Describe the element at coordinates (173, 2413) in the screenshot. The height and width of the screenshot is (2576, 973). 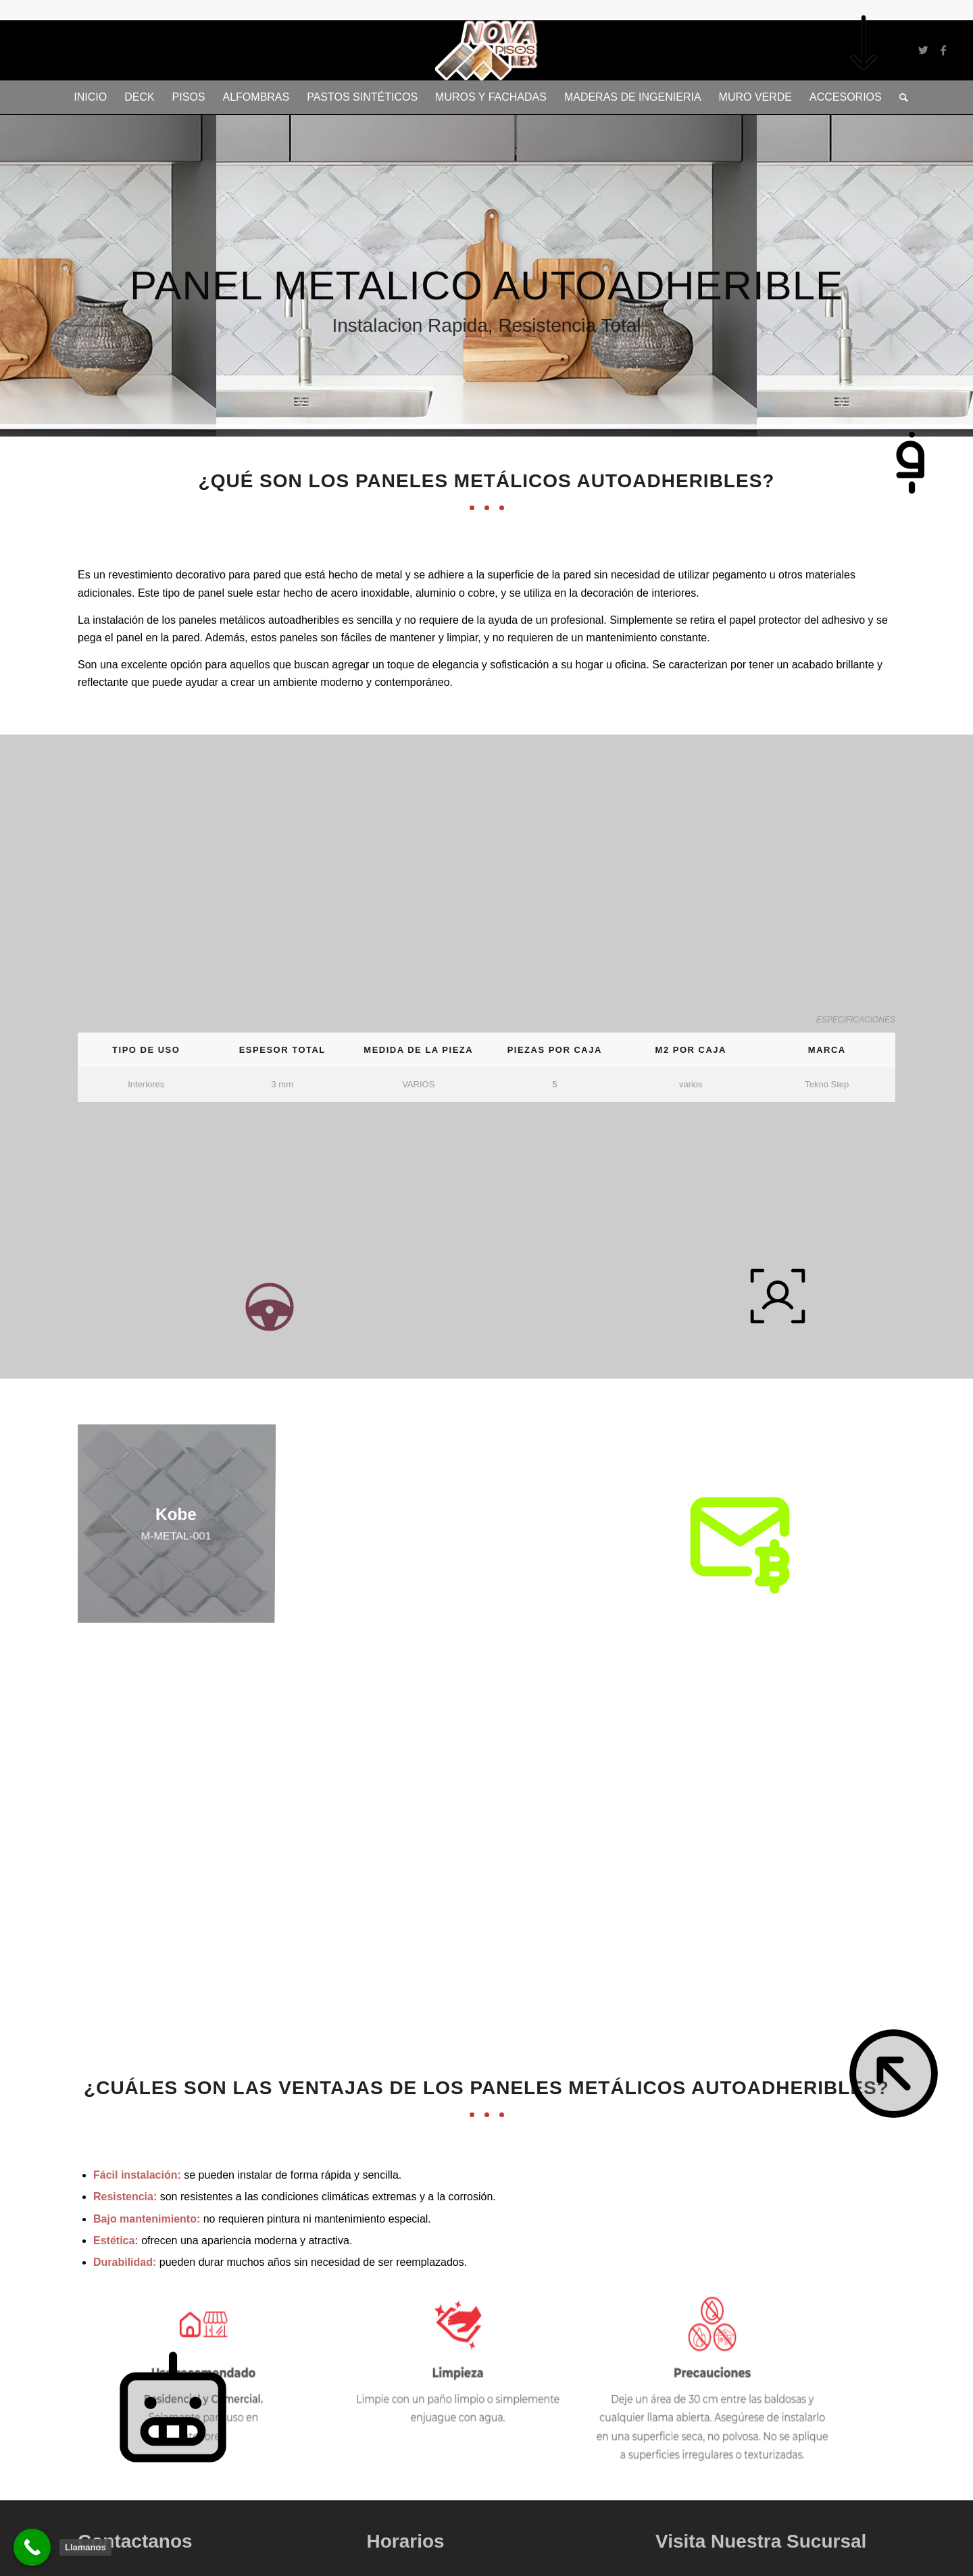
I see `access AI assistant or chatbot` at that location.